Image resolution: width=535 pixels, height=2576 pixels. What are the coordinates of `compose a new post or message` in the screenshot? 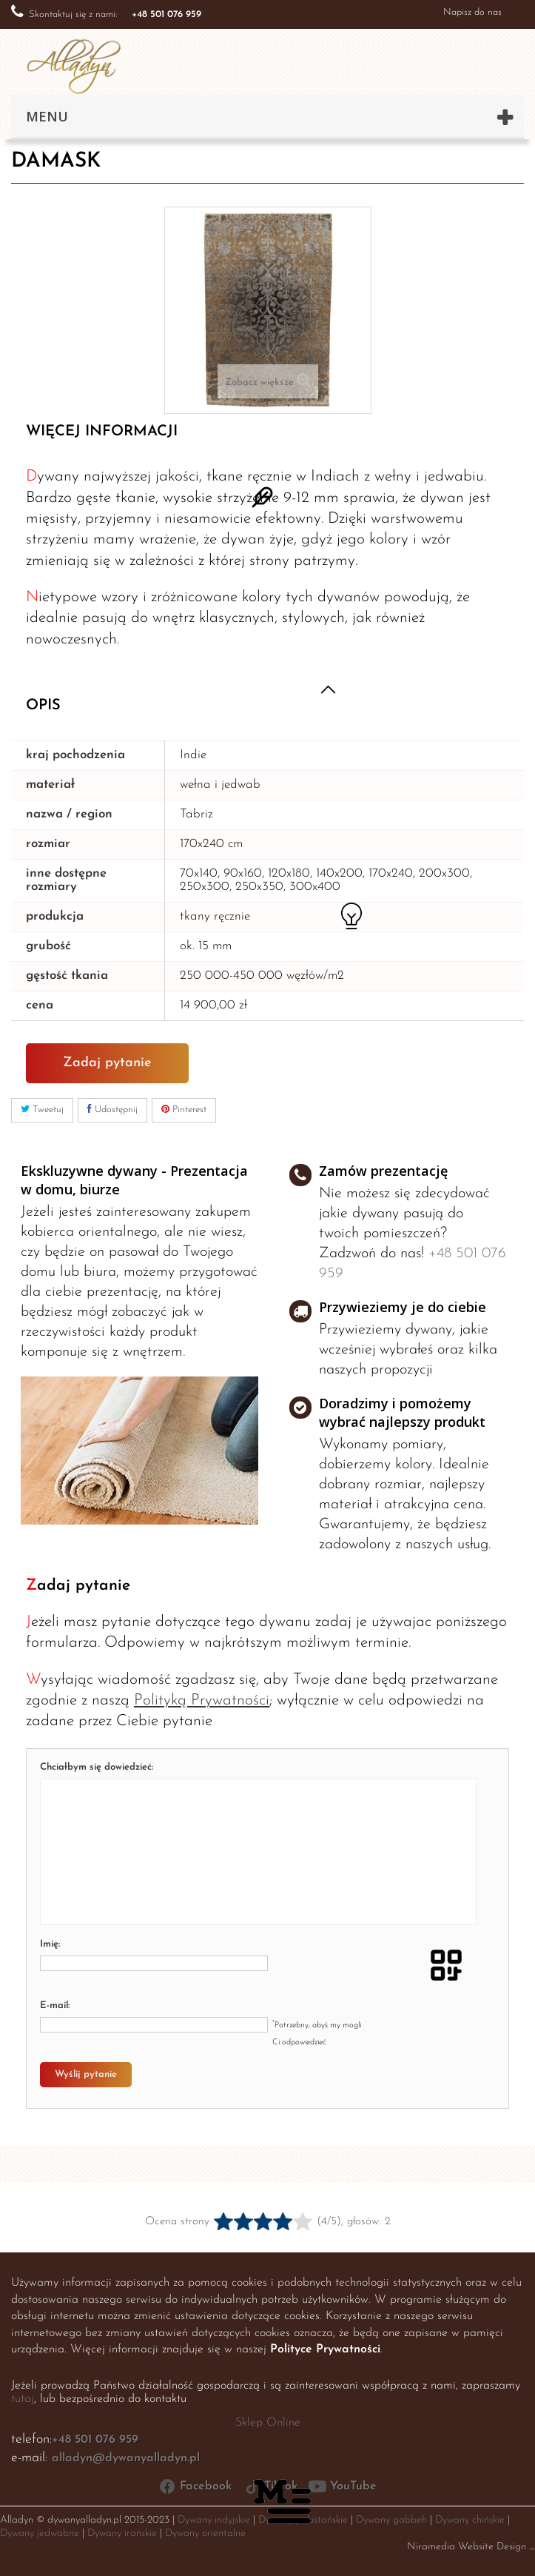 It's located at (262, 498).